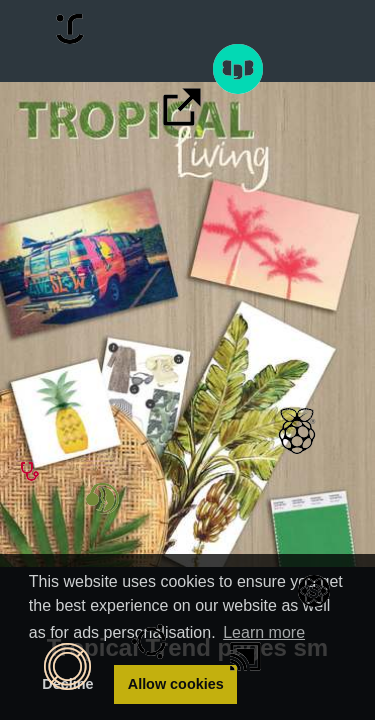 Image resolution: width=375 pixels, height=720 pixels. I want to click on access health or medical features, so click(29, 471).